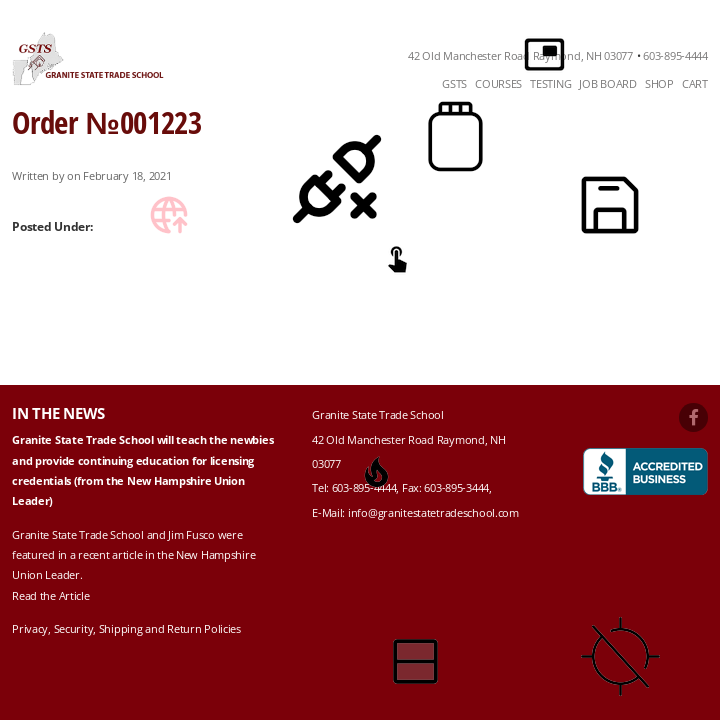  I want to click on store or save items to a collection, so click(455, 136).